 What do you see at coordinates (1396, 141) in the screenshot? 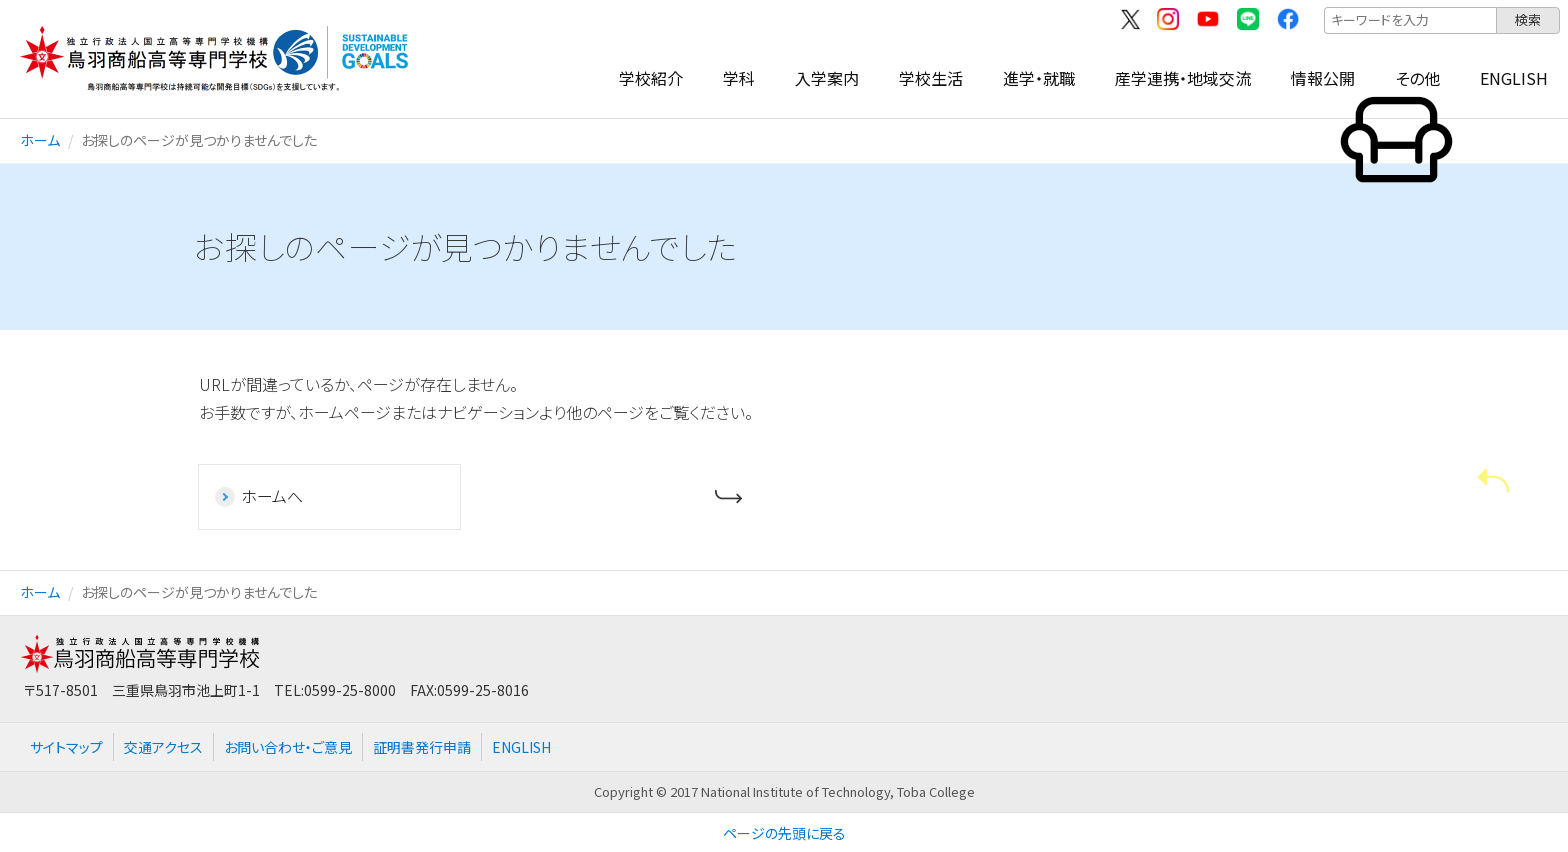
I see `browse furniture or home decor` at bounding box center [1396, 141].